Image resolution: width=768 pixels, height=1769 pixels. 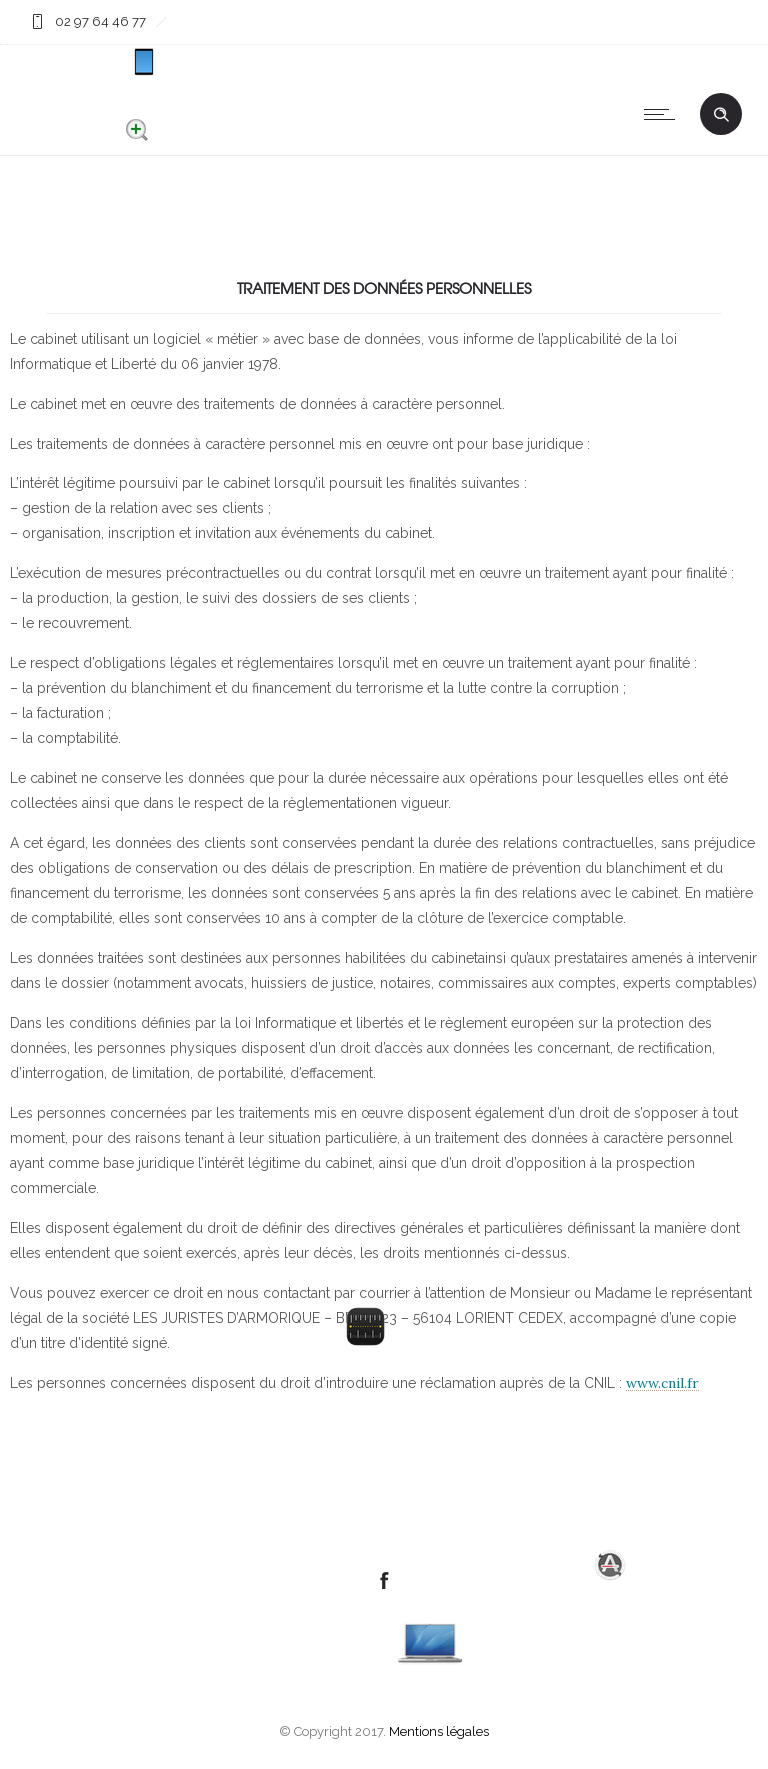 What do you see at coordinates (365, 1326) in the screenshot?
I see `open the Measure app` at bounding box center [365, 1326].